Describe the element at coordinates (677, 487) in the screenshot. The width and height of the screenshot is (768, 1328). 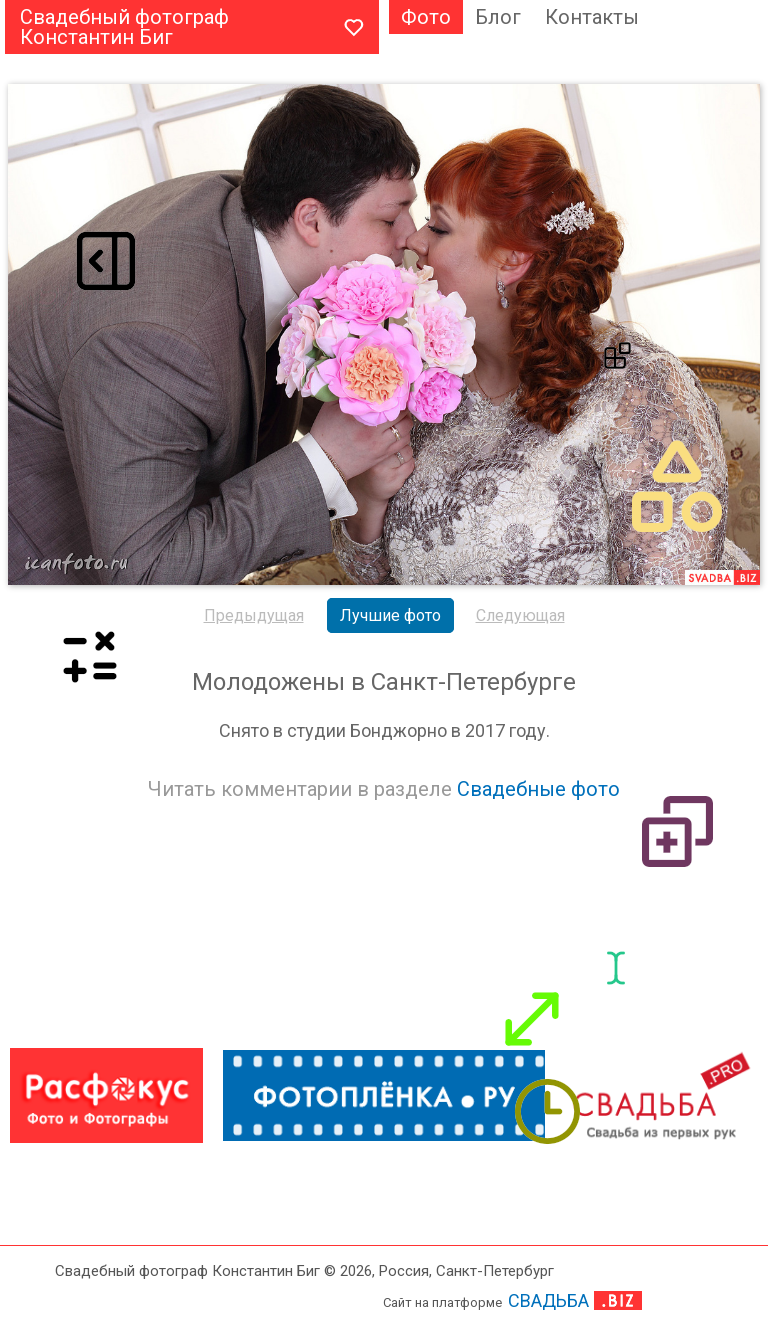
I see `access shape tools or drawing options` at that location.